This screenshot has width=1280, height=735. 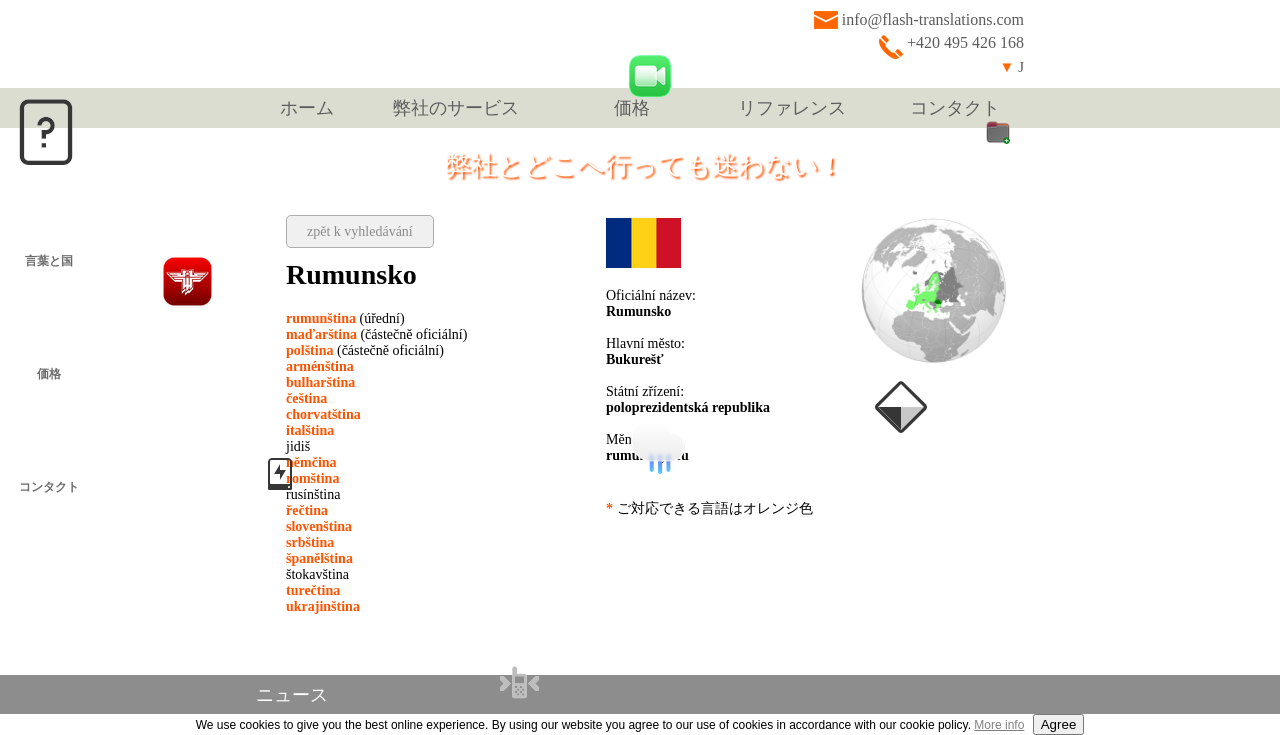 I want to click on indicates active cellular network connection, so click(x=519, y=683).